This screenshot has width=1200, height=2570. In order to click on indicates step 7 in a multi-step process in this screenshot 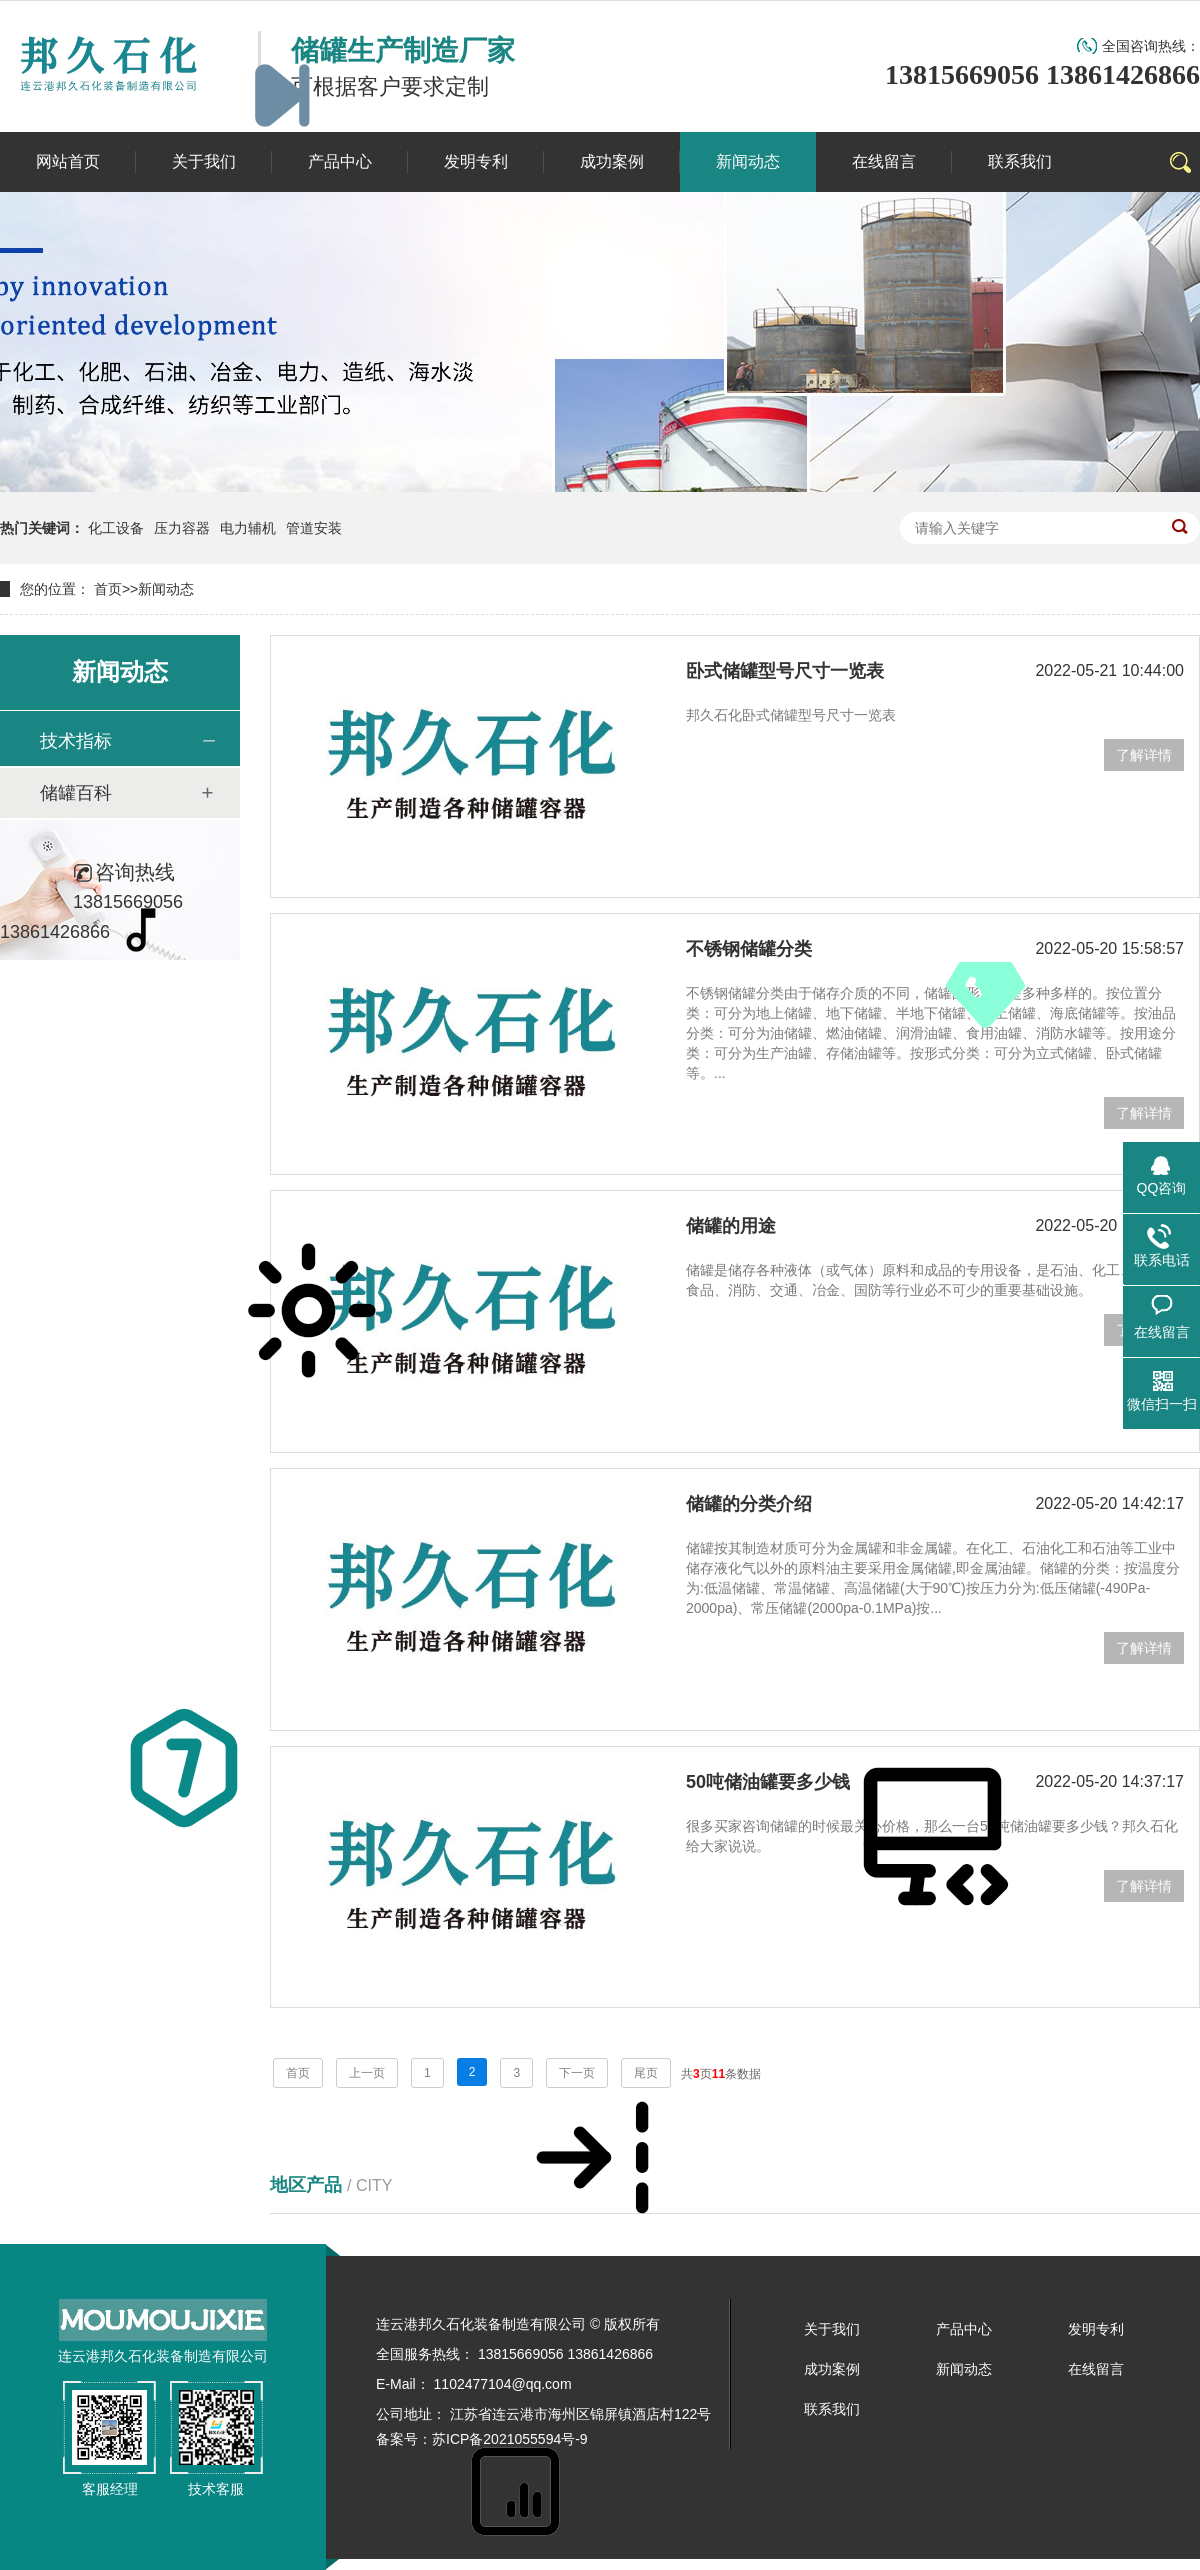, I will do `click(184, 1768)`.